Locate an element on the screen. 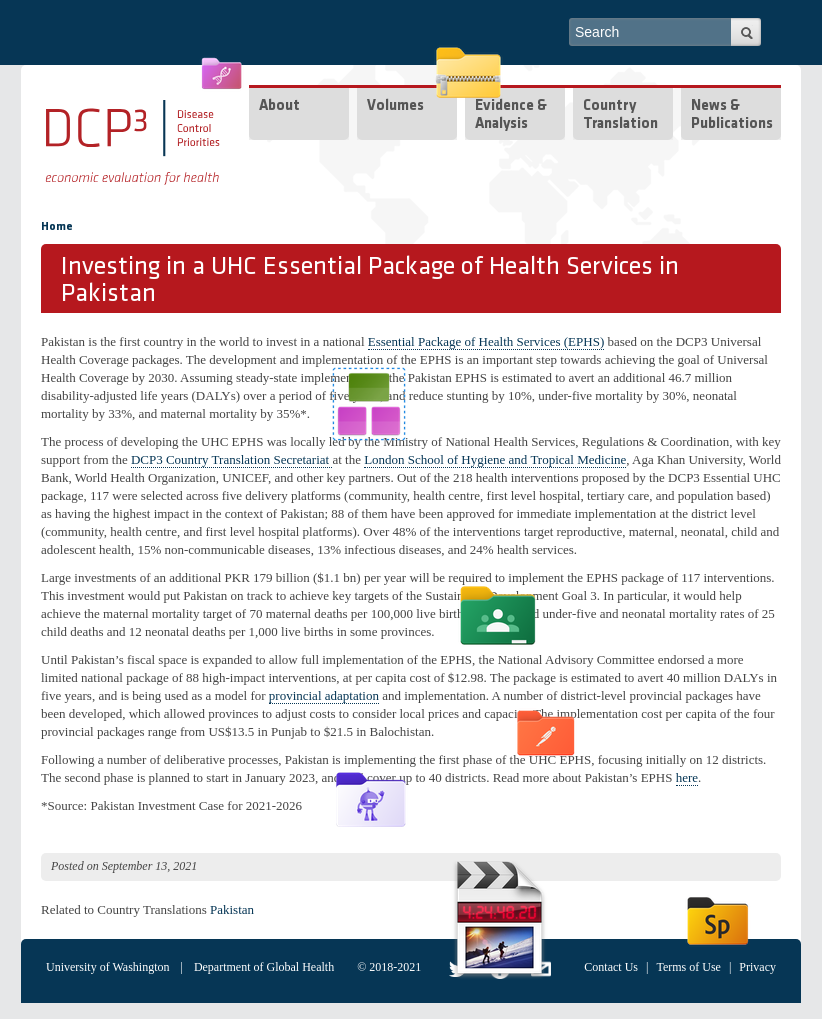 The height and width of the screenshot is (1019, 822). open google classroom files folder is located at coordinates (497, 617).